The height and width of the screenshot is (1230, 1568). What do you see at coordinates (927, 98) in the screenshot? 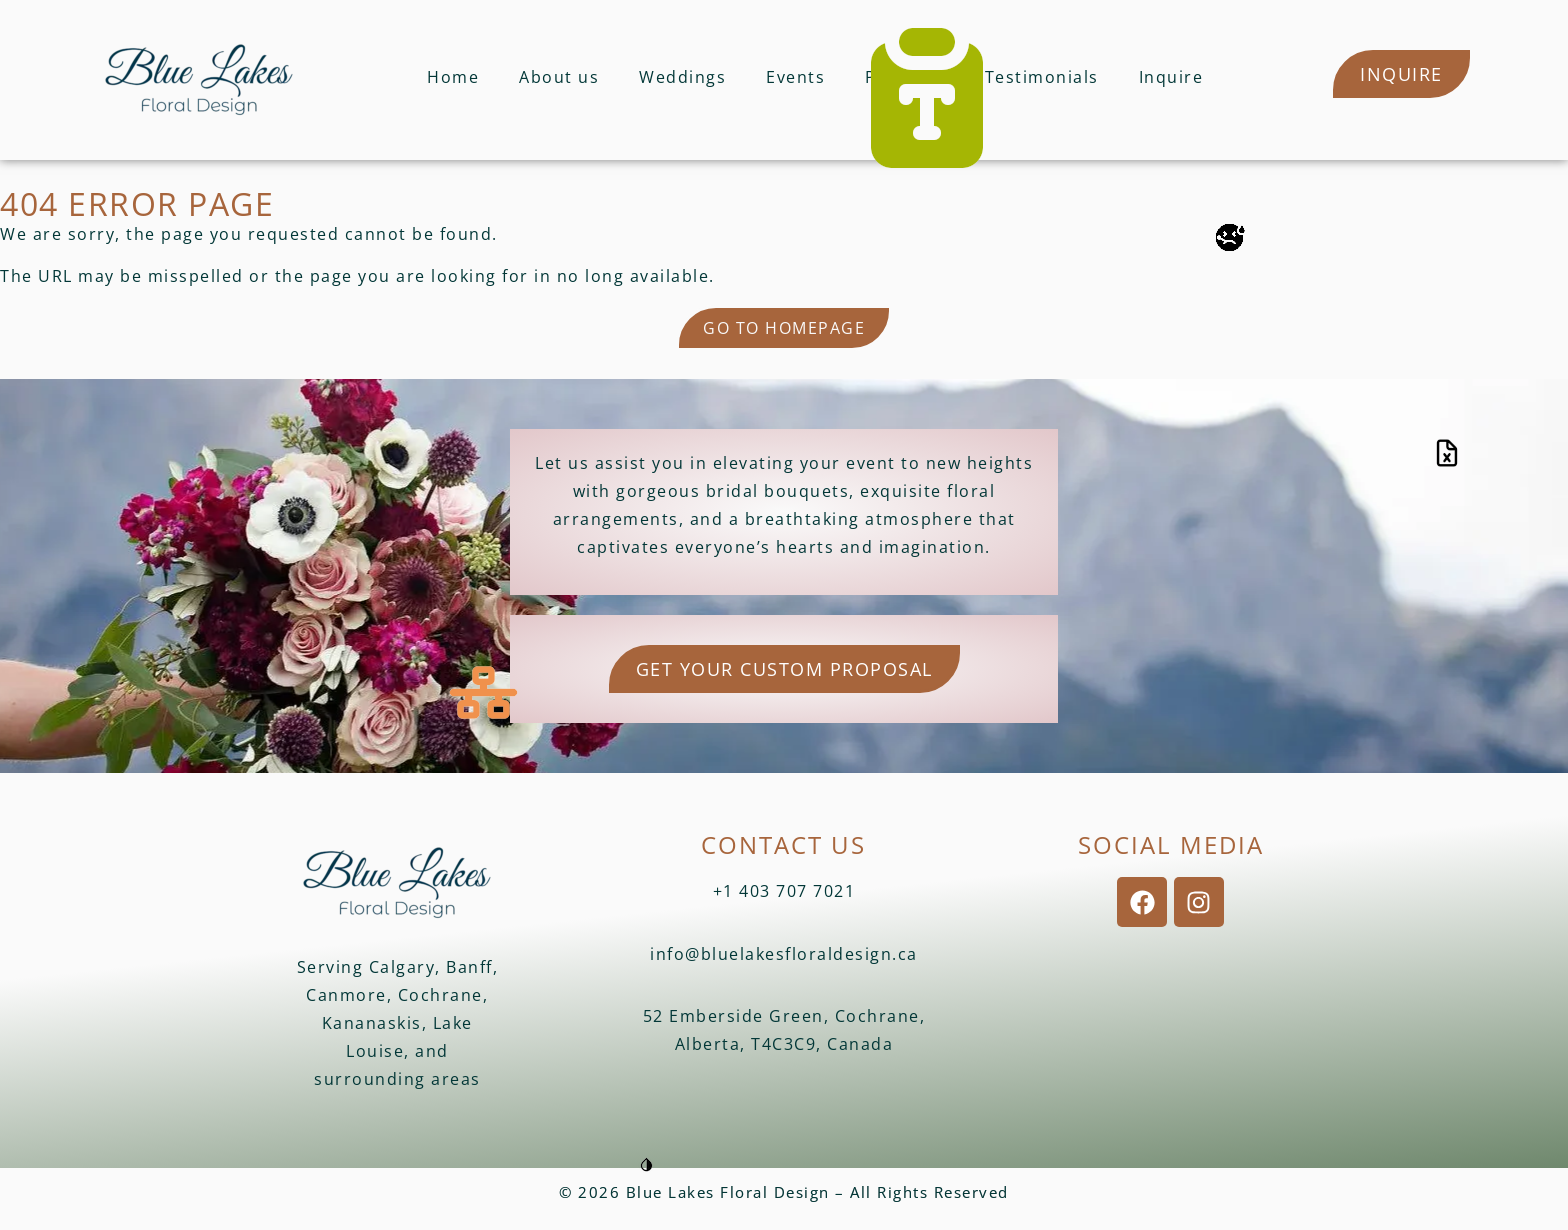
I see `access copied text formatting options` at bounding box center [927, 98].